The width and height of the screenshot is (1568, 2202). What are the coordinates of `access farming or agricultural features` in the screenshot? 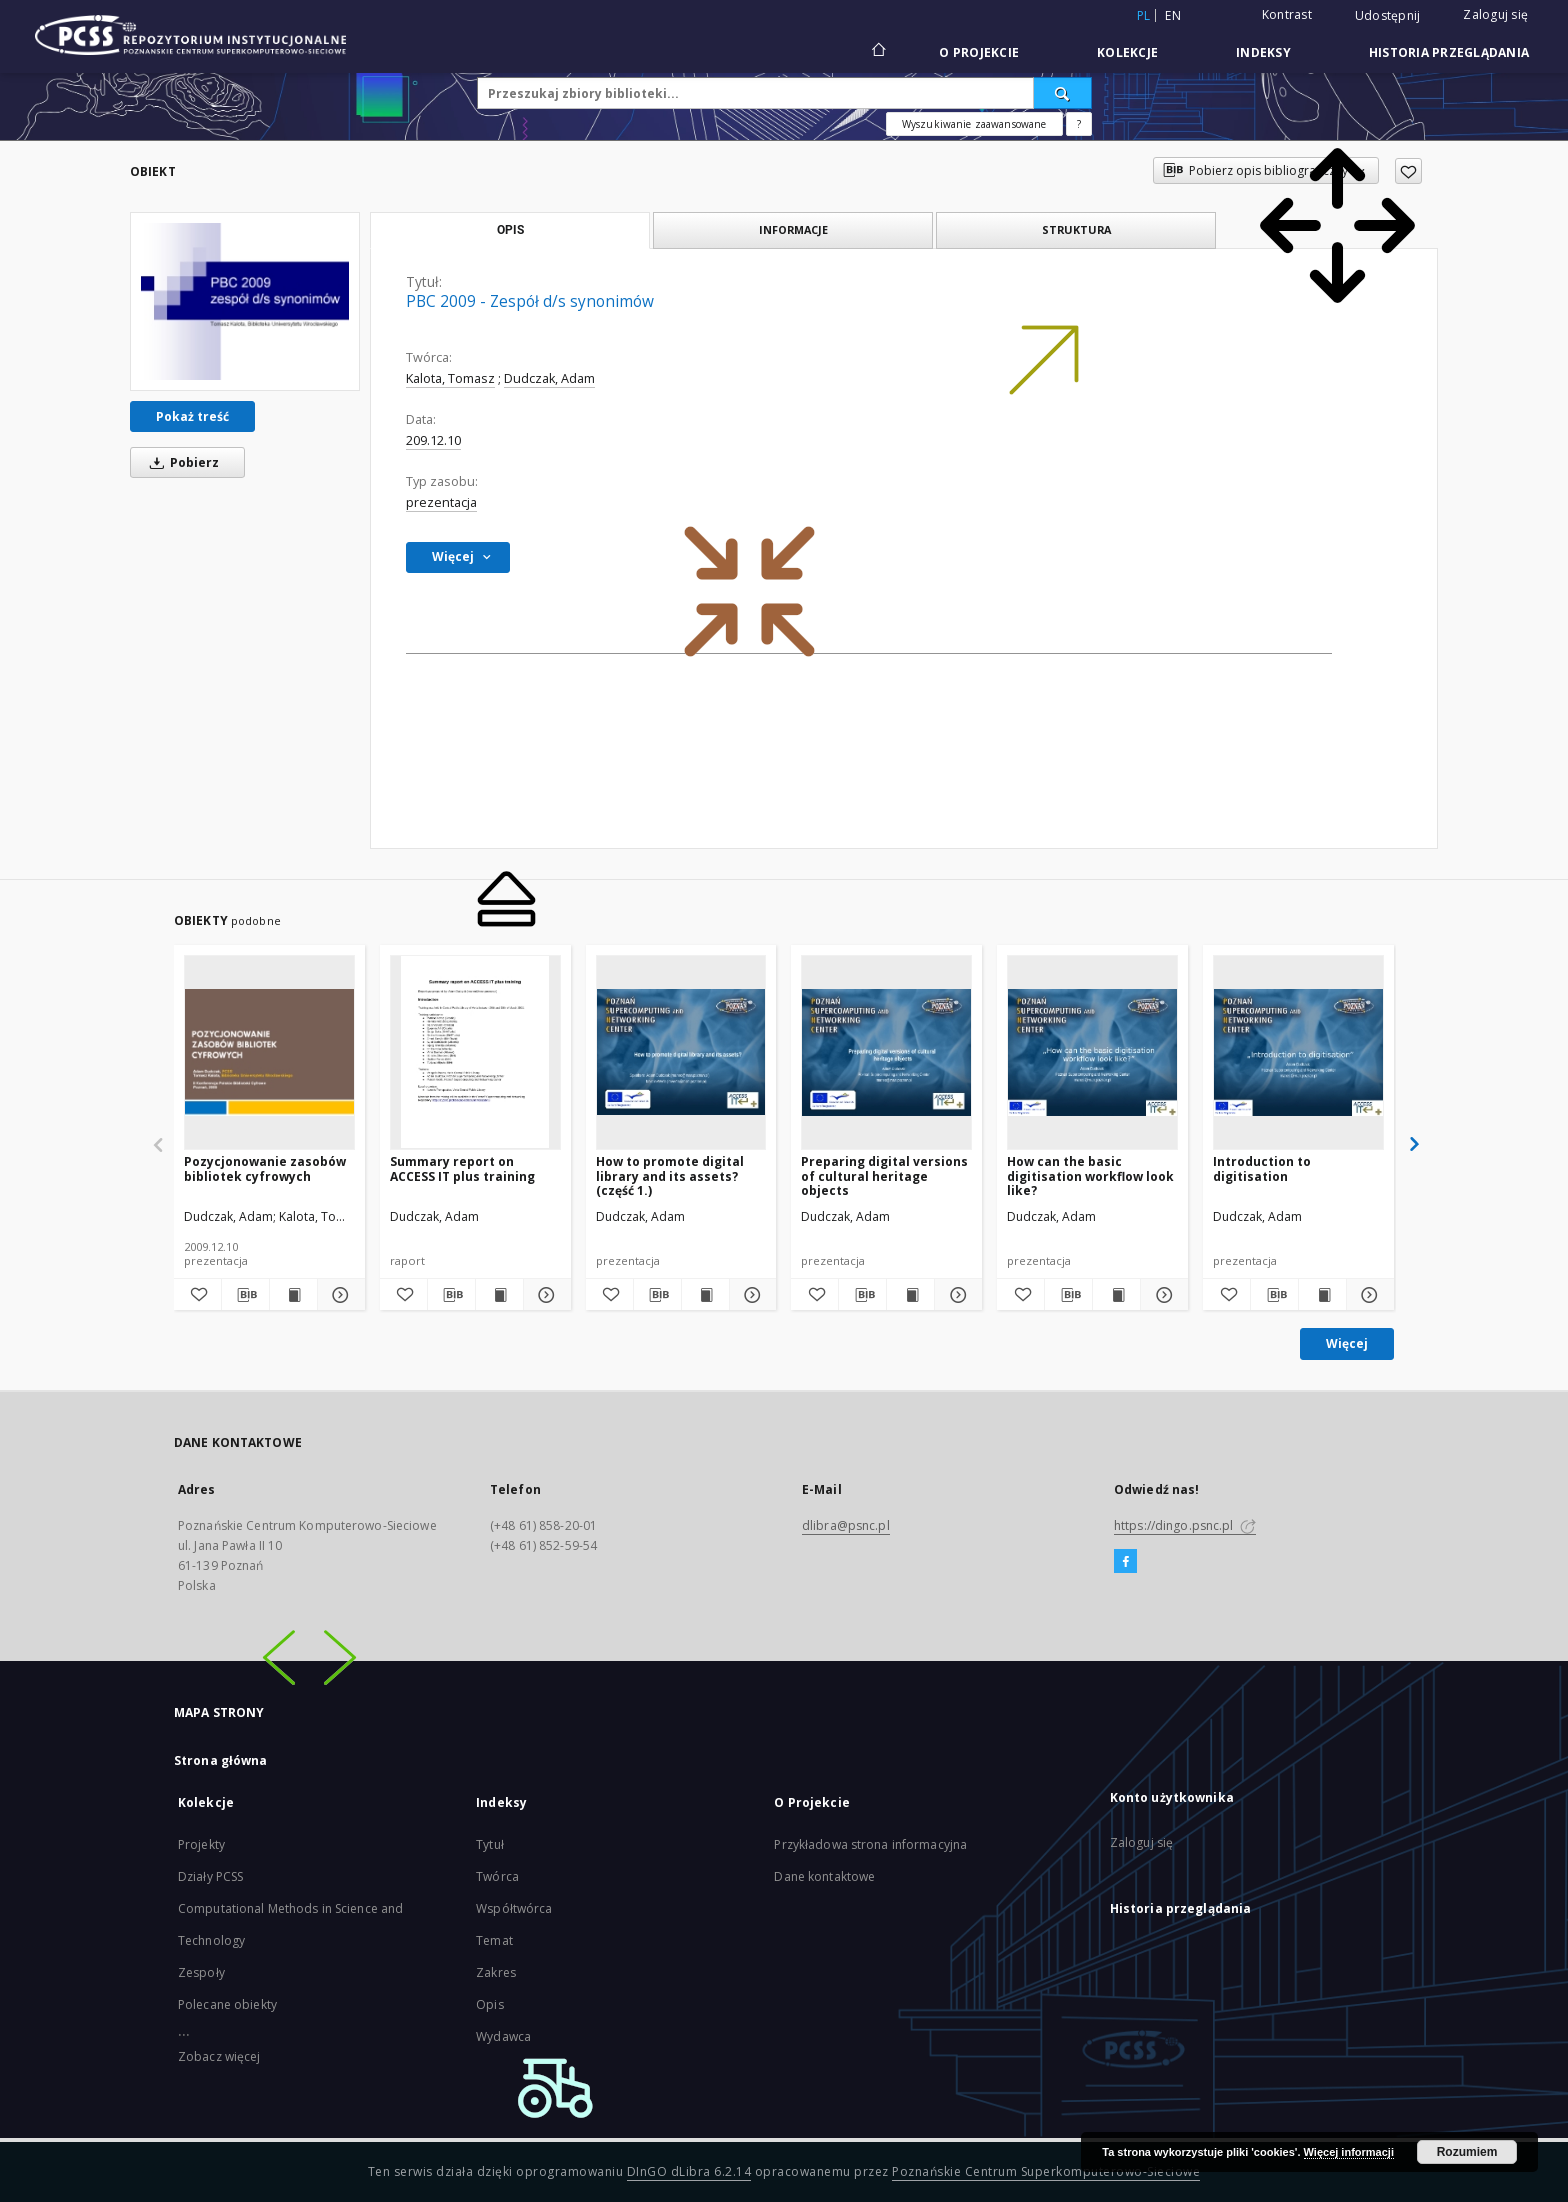 It's located at (554, 2087).